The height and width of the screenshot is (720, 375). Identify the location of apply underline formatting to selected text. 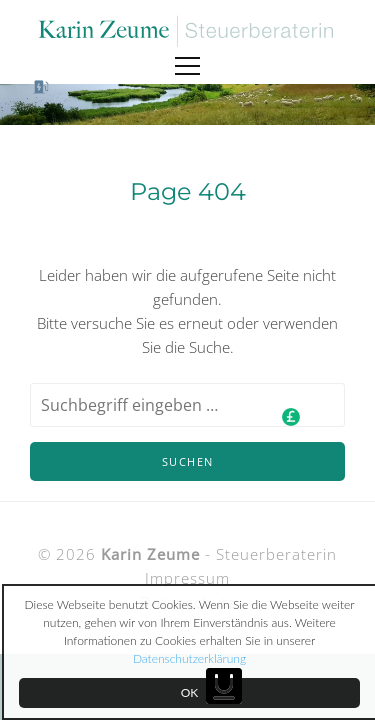
(224, 686).